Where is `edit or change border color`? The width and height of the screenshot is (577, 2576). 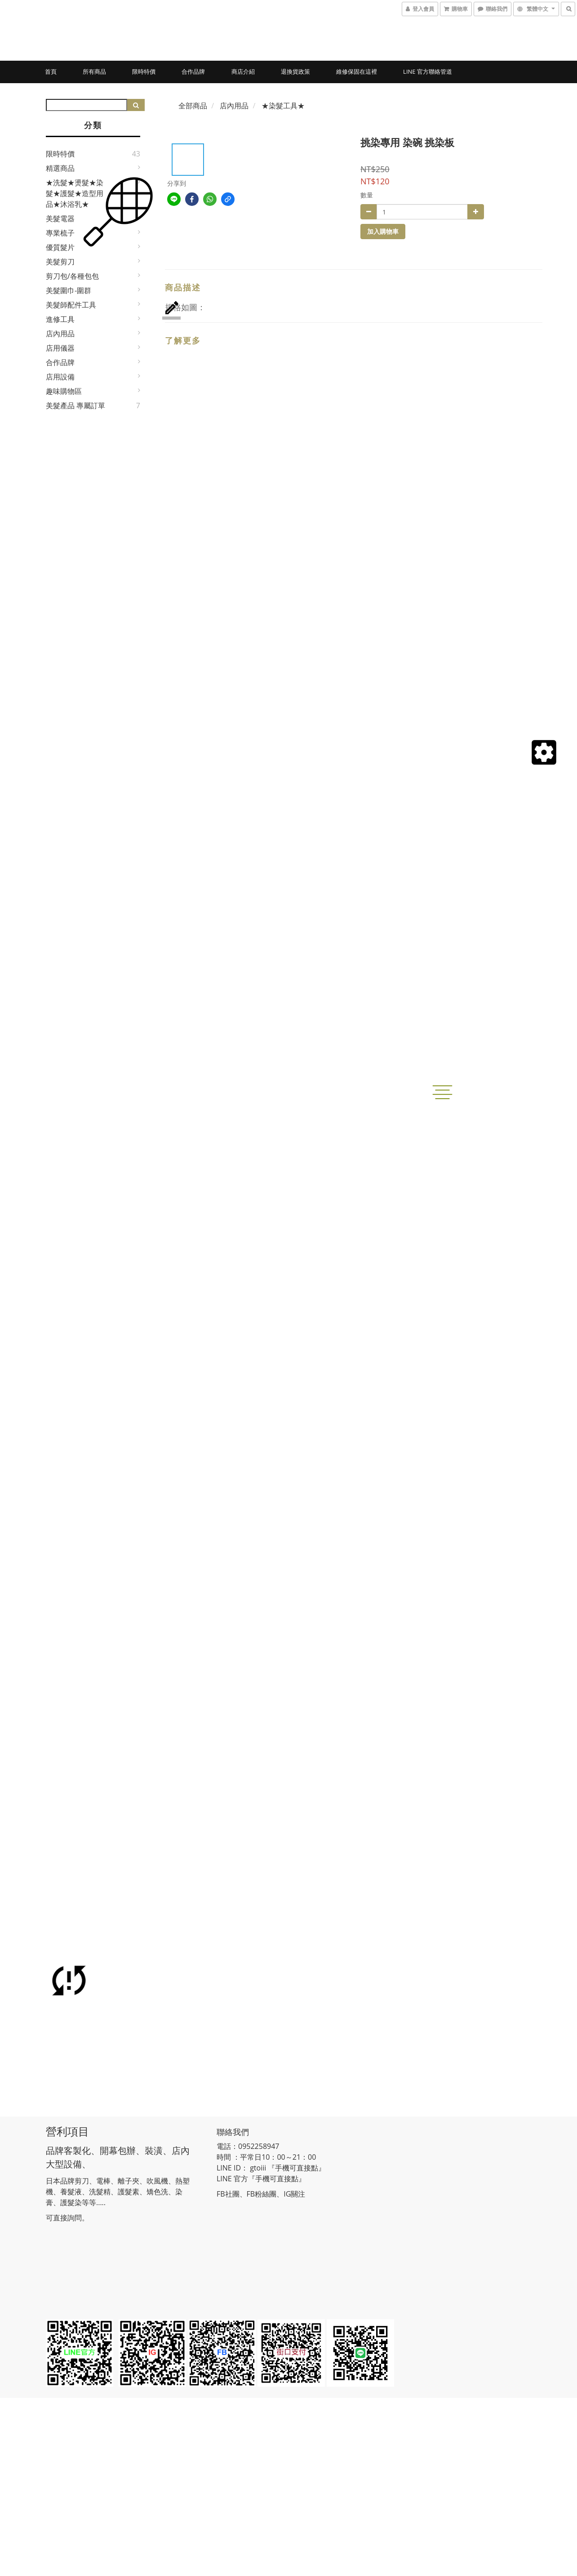
edit or change border color is located at coordinates (171, 310).